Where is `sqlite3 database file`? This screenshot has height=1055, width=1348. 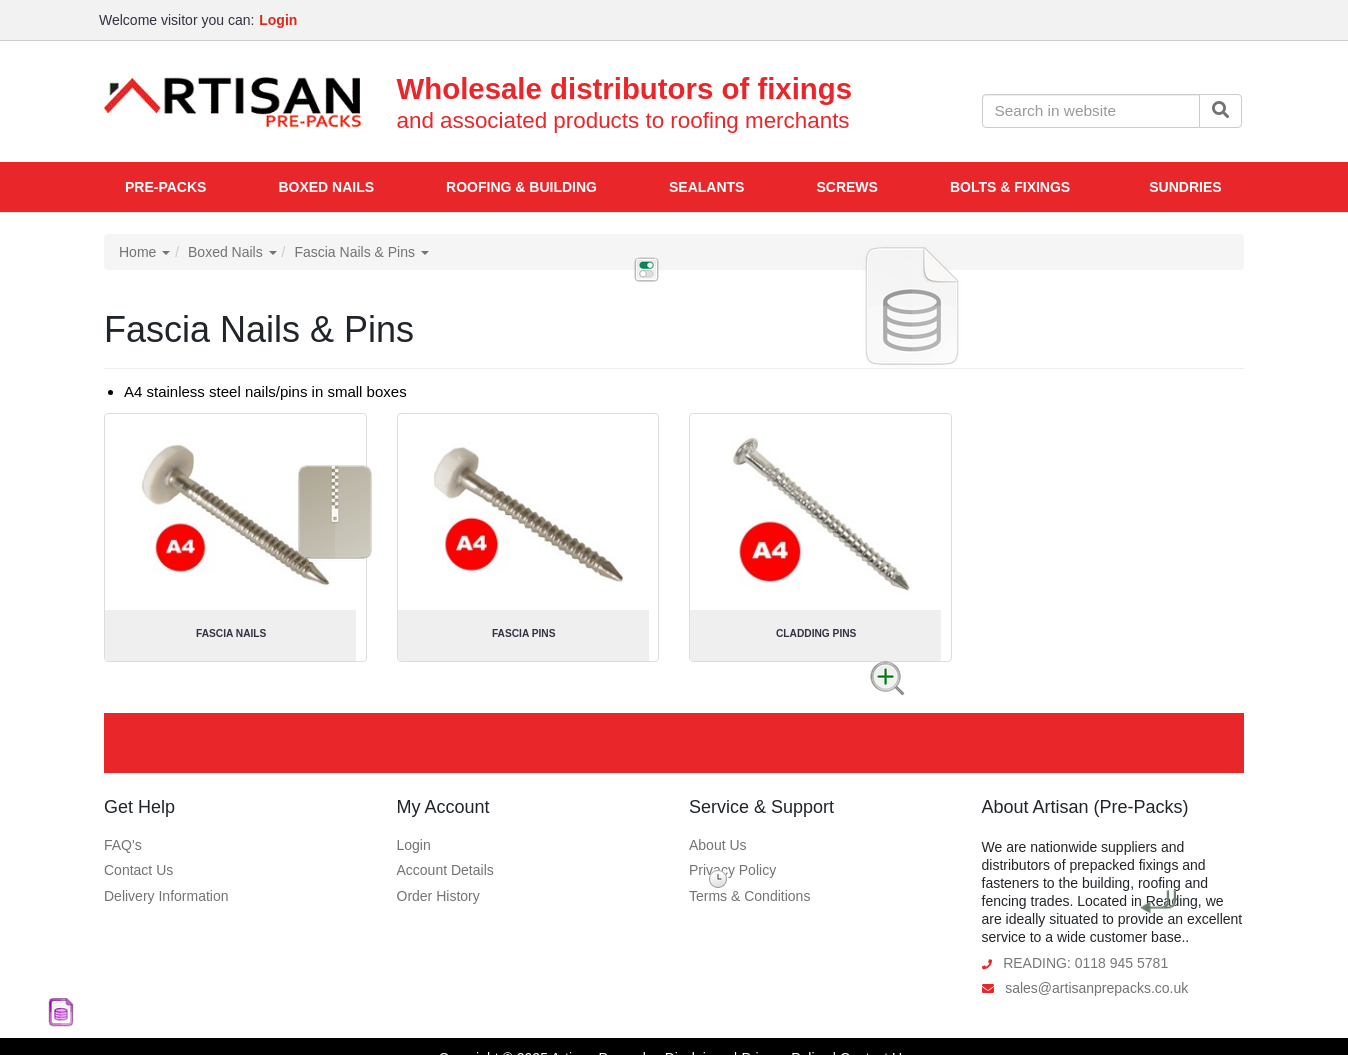 sqlite3 database file is located at coordinates (912, 306).